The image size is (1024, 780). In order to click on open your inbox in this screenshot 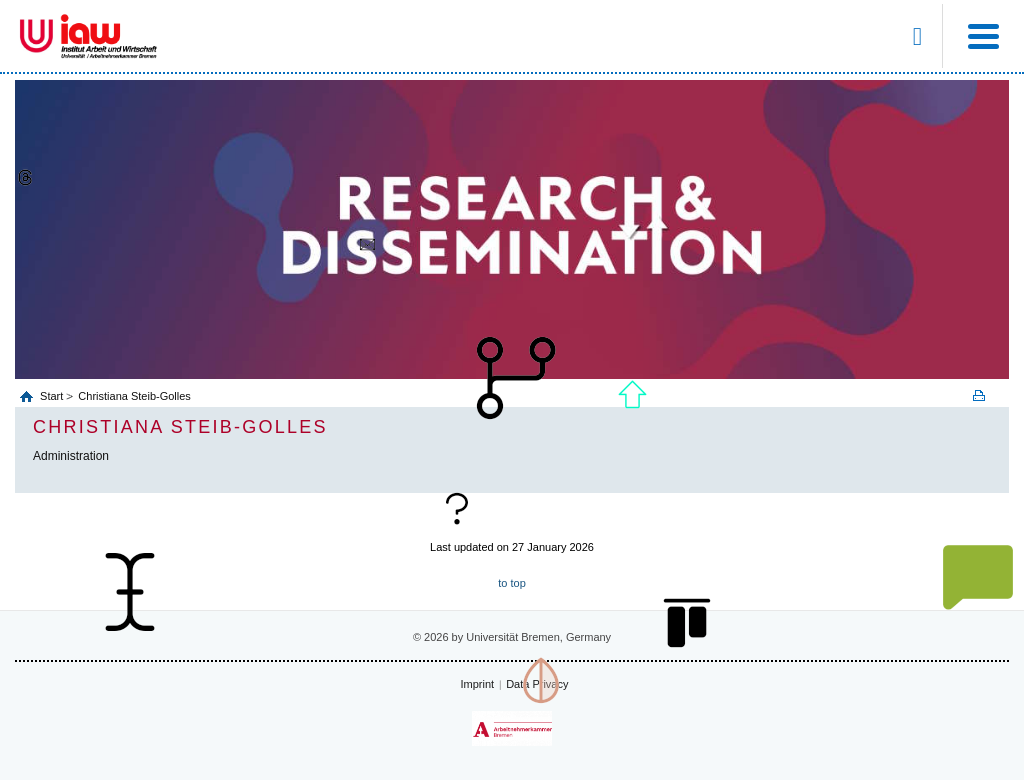, I will do `click(367, 244)`.